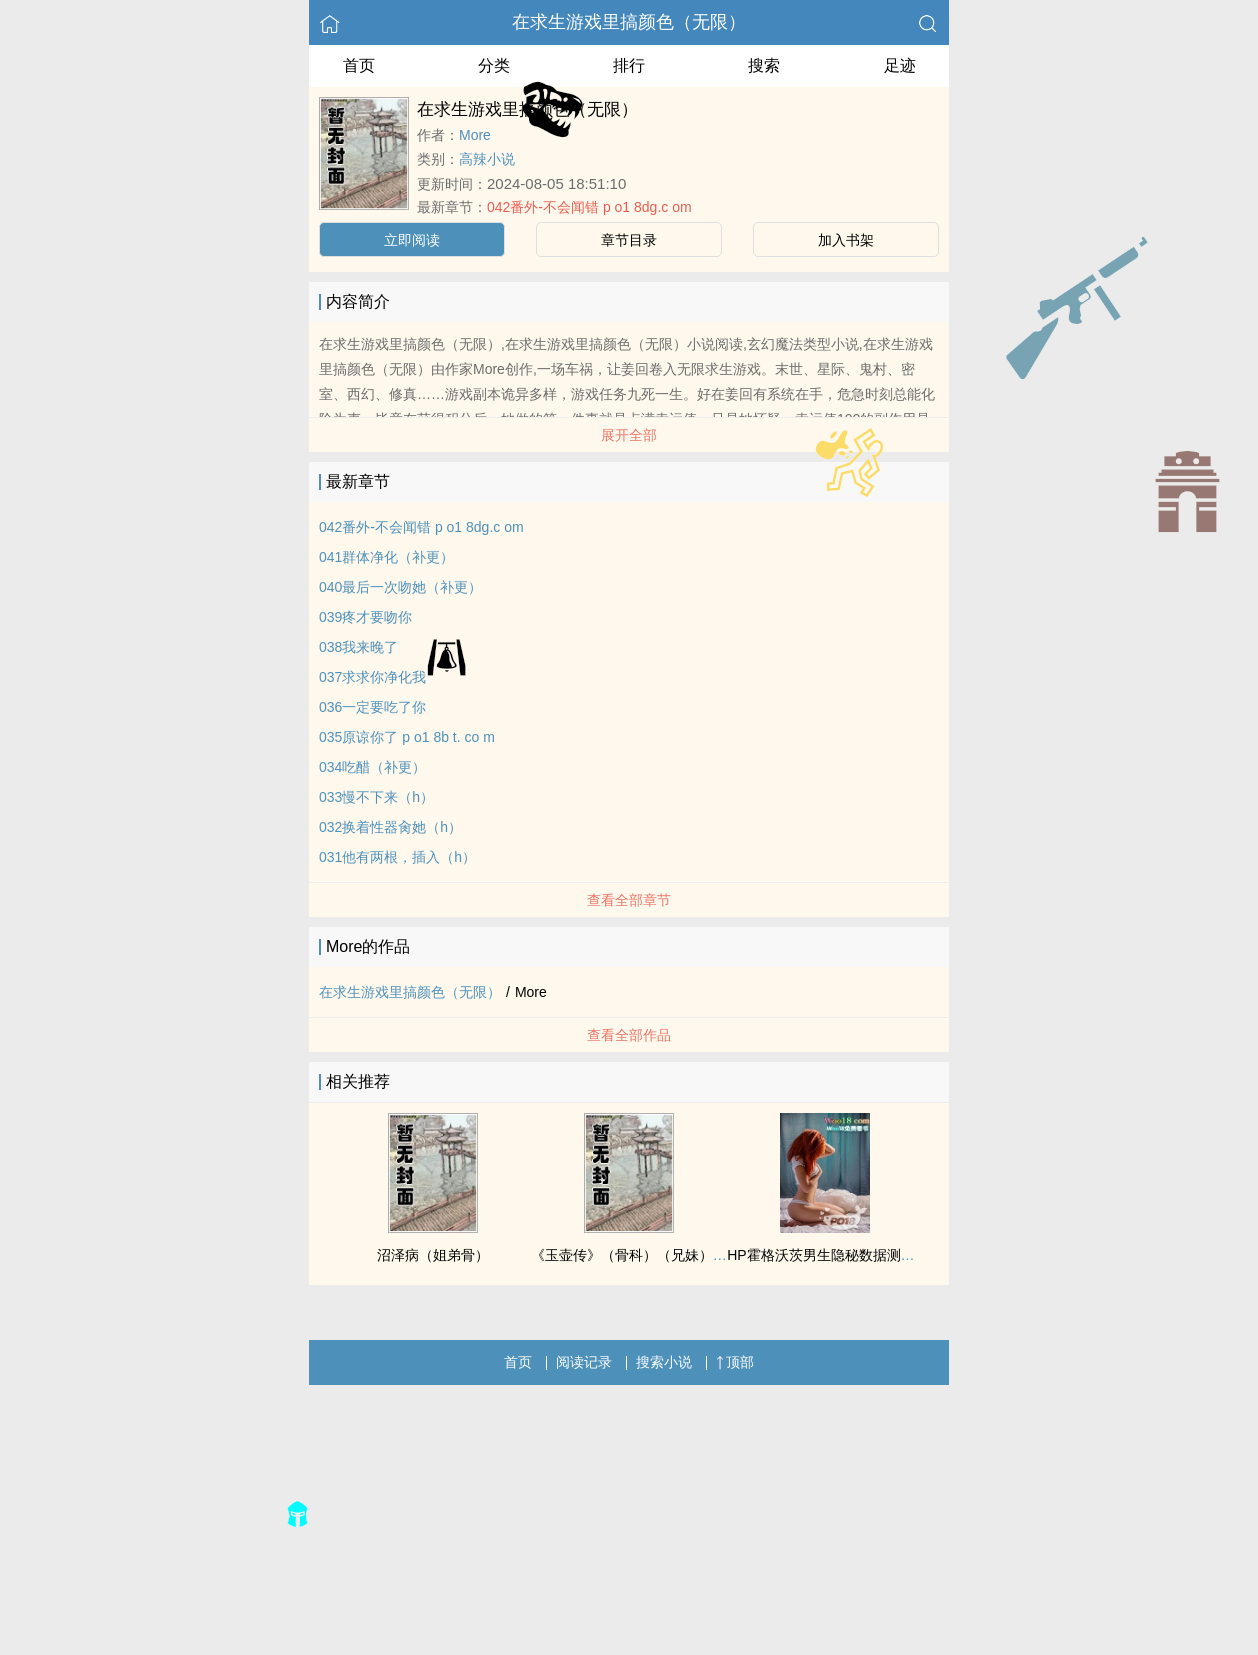 This screenshot has width=1258, height=1655. I want to click on select thompson submachine gun weapon, so click(1077, 308).